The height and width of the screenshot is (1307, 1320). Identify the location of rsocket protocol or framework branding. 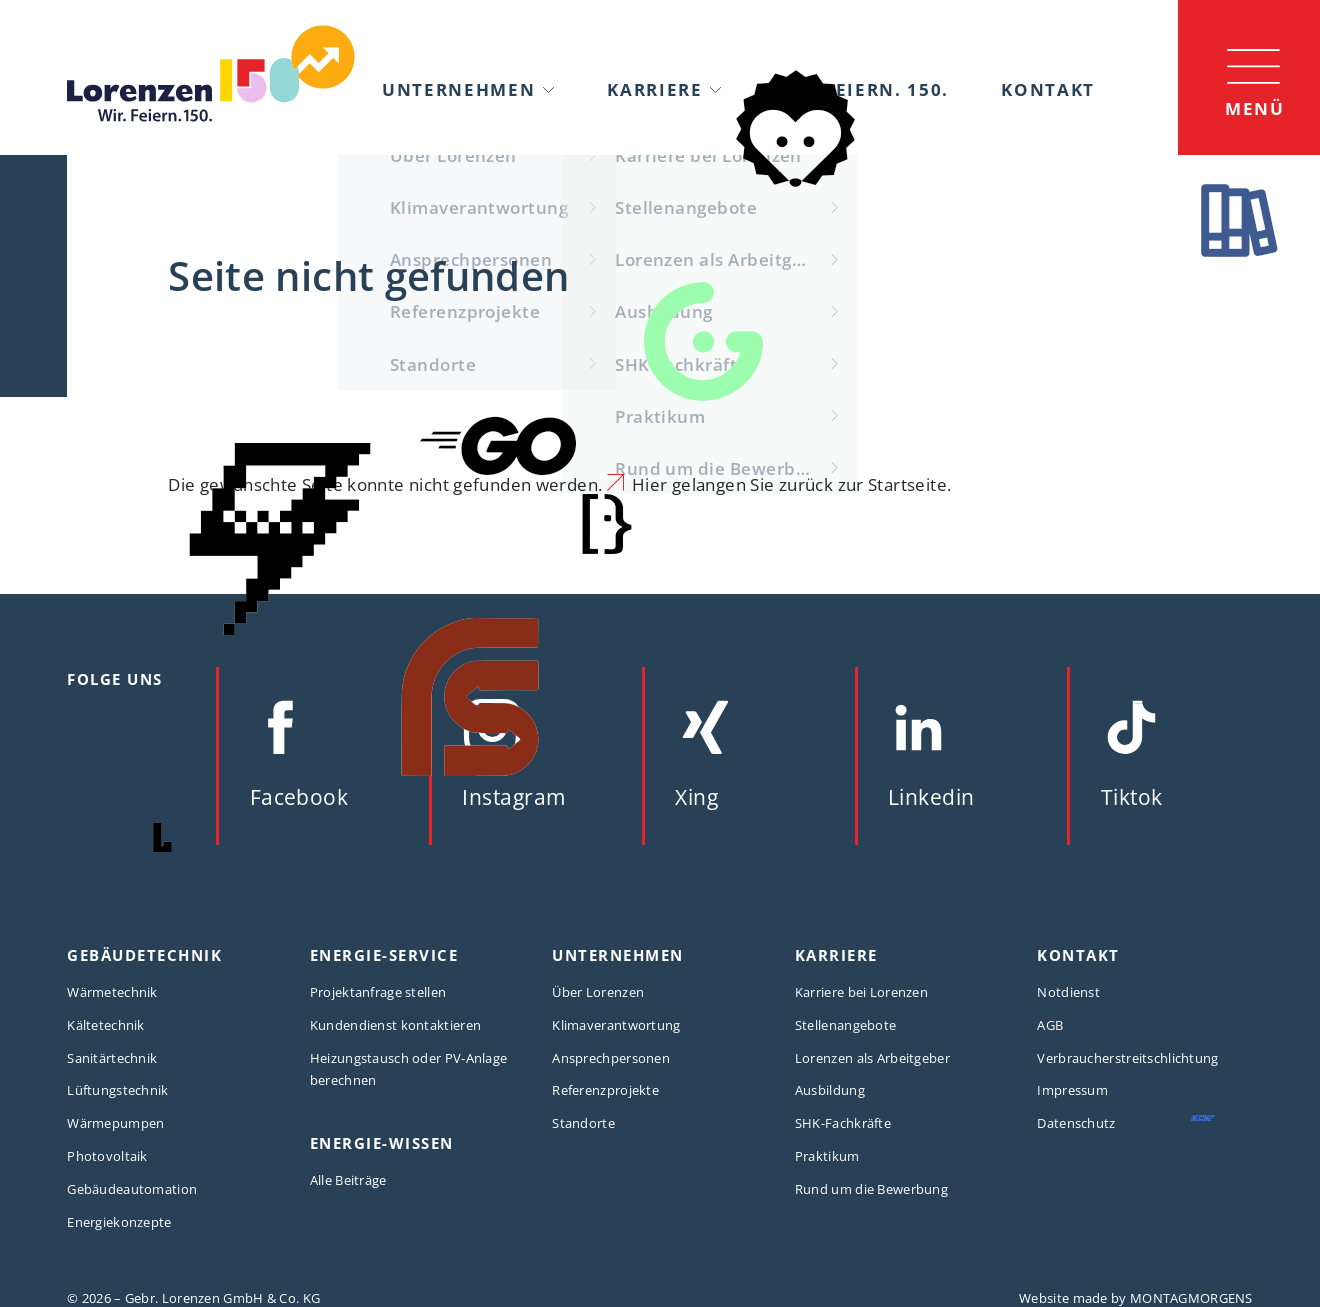
(470, 697).